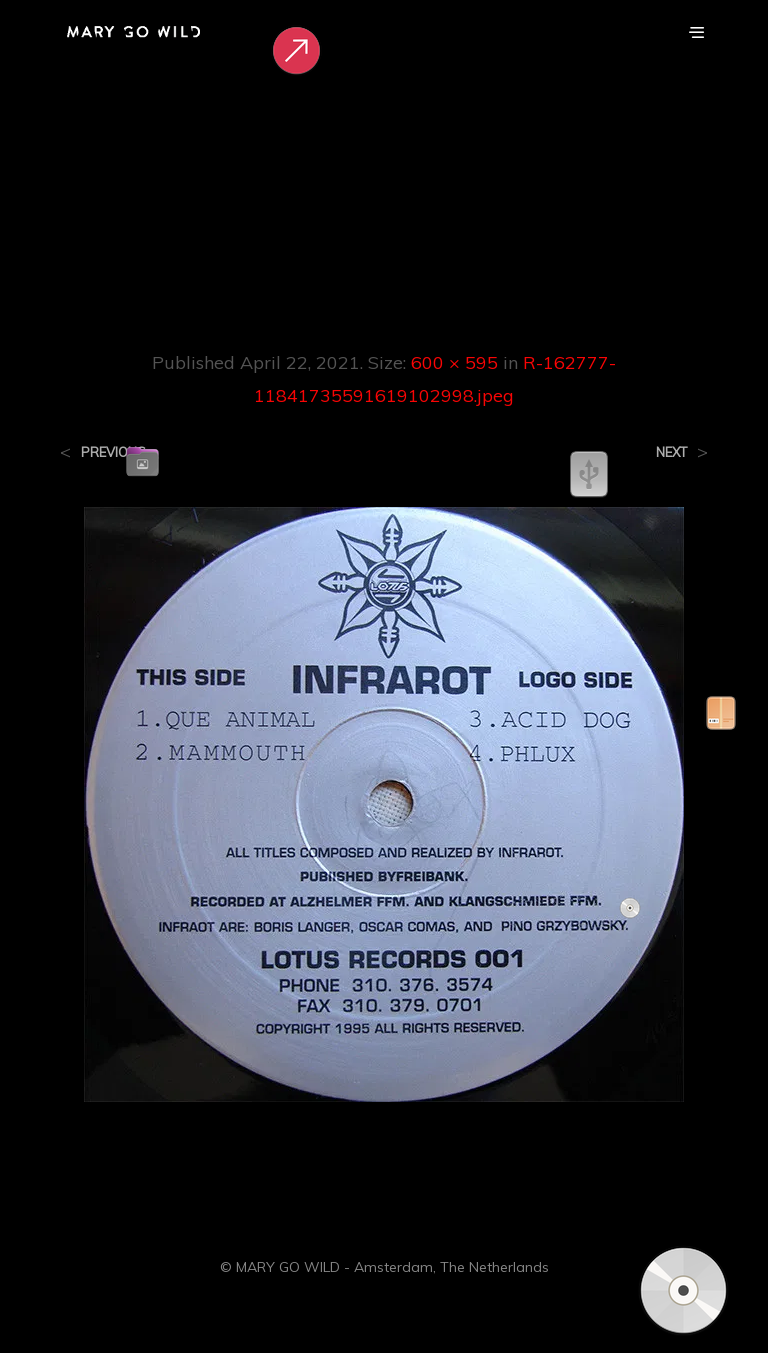  What do you see at coordinates (589, 474) in the screenshot?
I see `access connected USB storage device` at bounding box center [589, 474].